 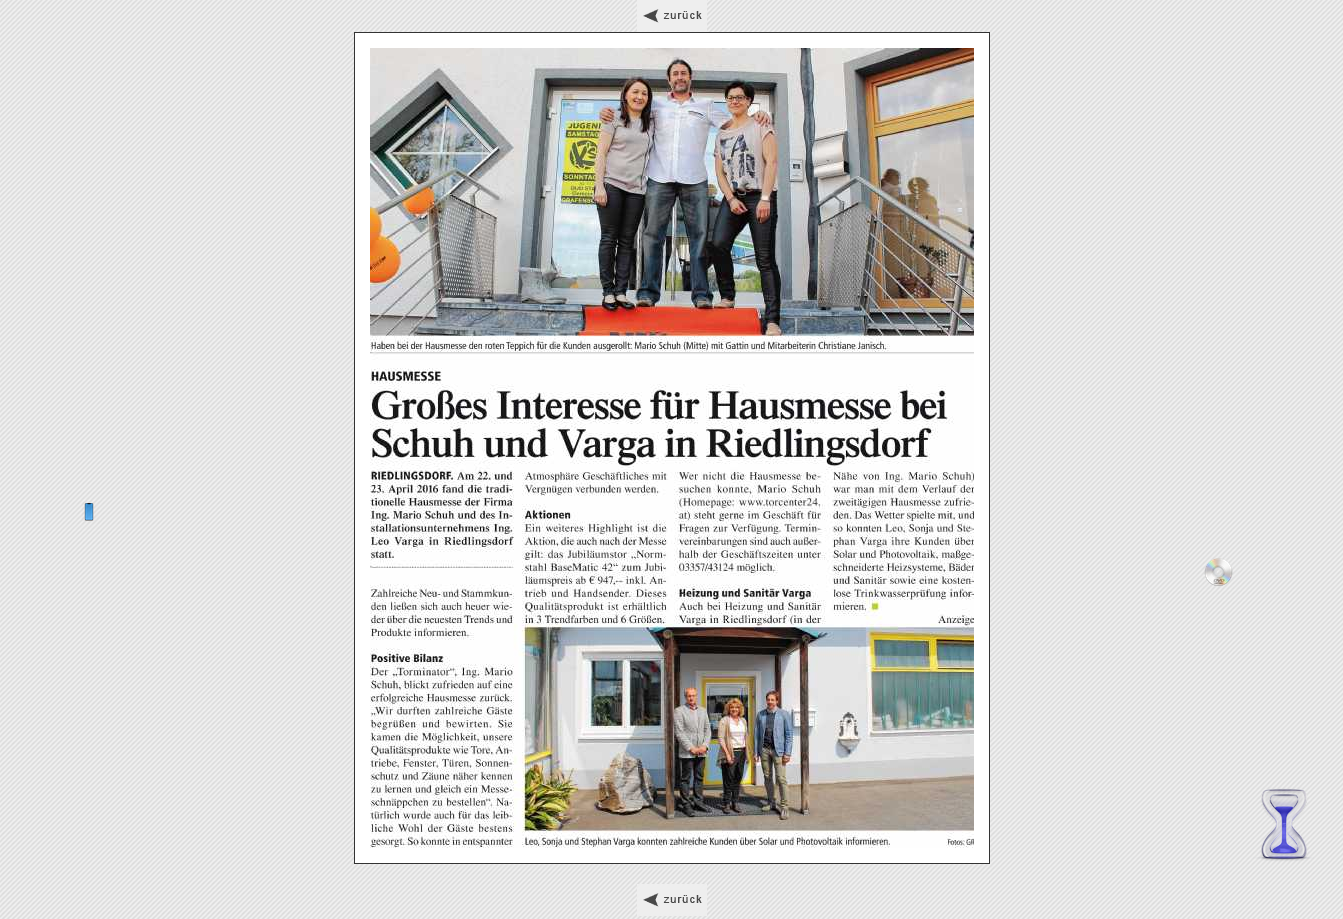 What do you see at coordinates (1218, 572) in the screenshot?
I see `access DVD drive or optical disc contents` at bounding box center [1218, 572].